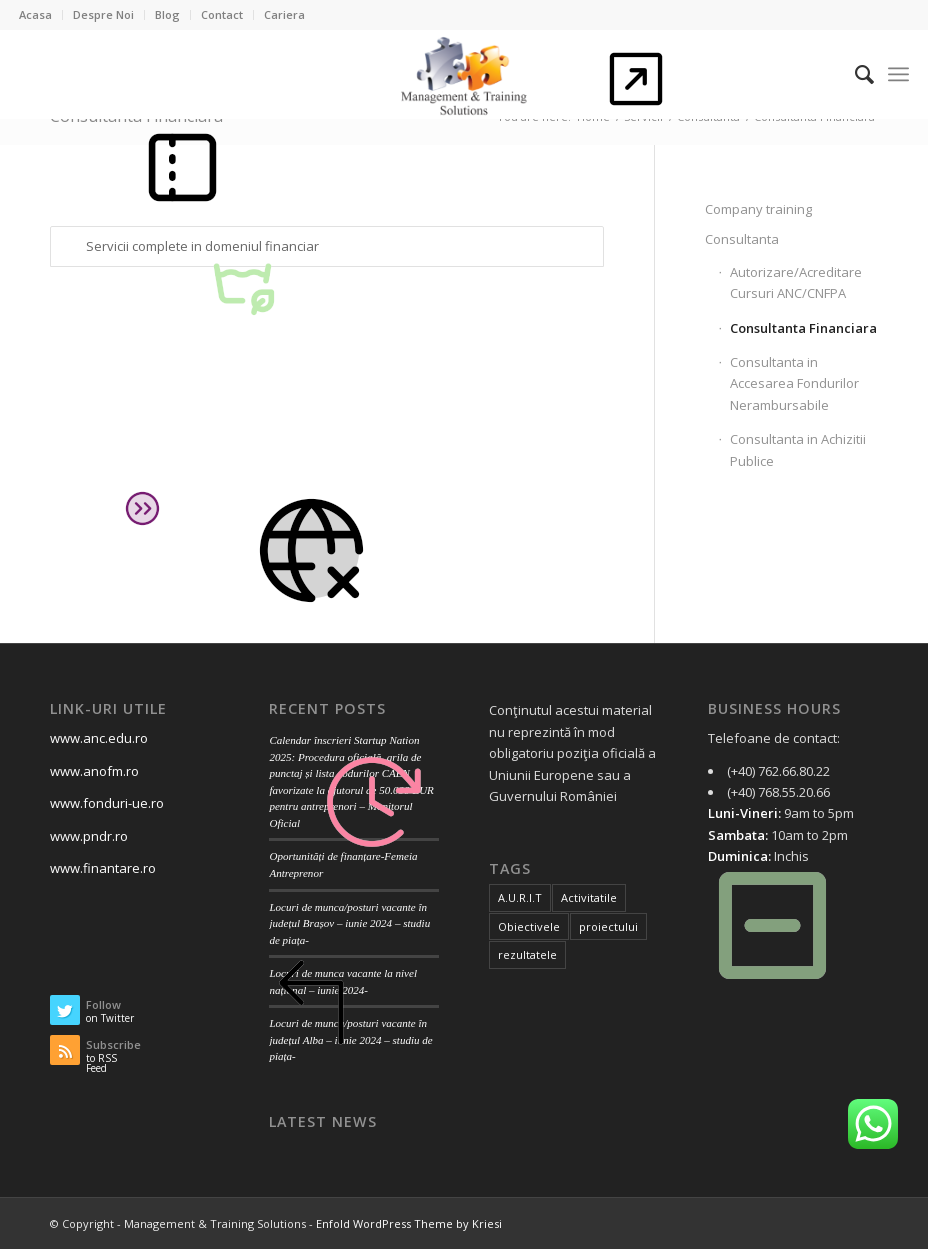 This screenshot has height=1249, width=928. Describe the element at coordinates (314, 1002) in the screenshot. I see `undo last action` at that location.